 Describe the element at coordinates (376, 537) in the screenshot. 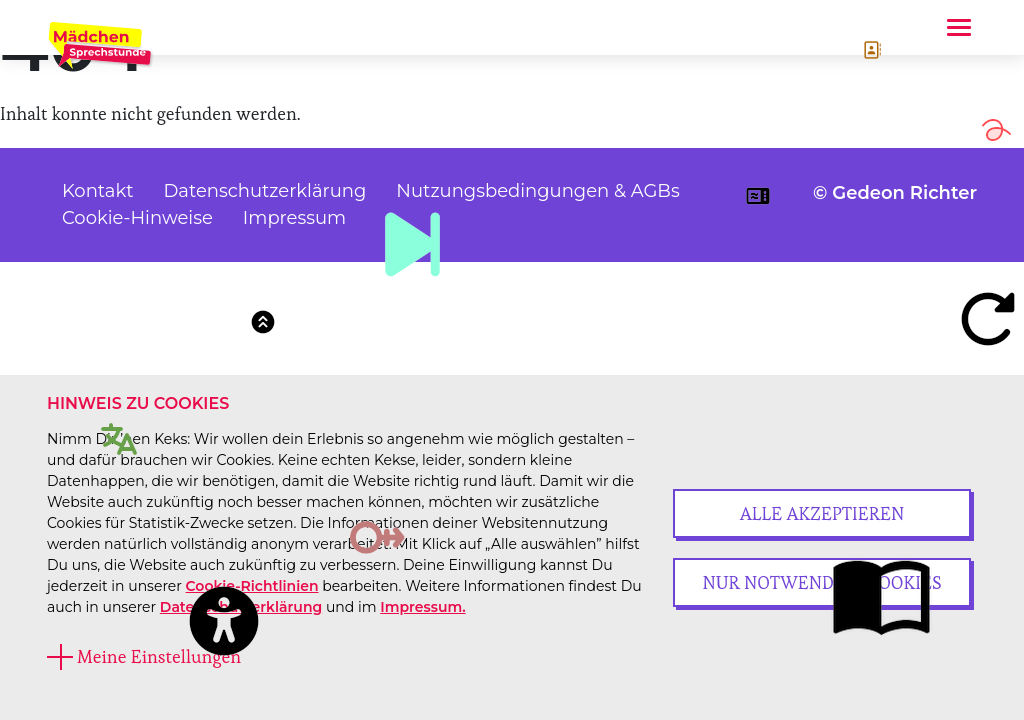

I see `indicates male gender with external attraction symbol` at that location.